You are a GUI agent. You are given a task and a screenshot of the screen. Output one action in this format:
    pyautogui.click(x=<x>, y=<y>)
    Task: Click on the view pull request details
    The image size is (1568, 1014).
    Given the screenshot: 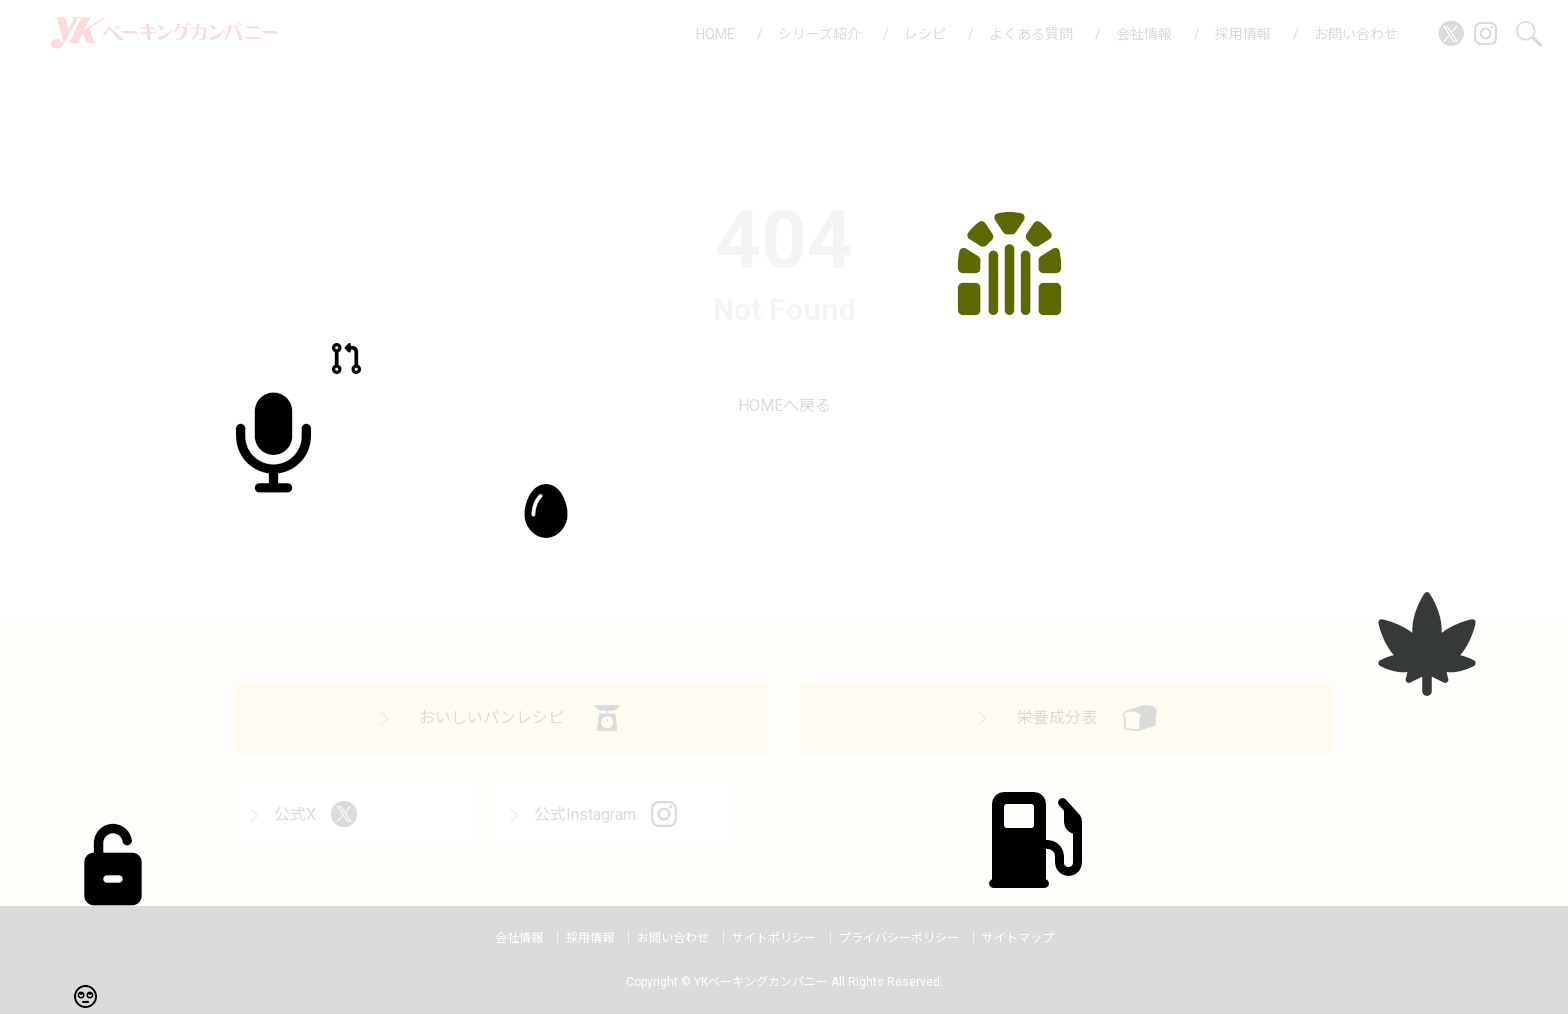 What is the action you would take?
    pyautogui.click(x=346, y=358)
    